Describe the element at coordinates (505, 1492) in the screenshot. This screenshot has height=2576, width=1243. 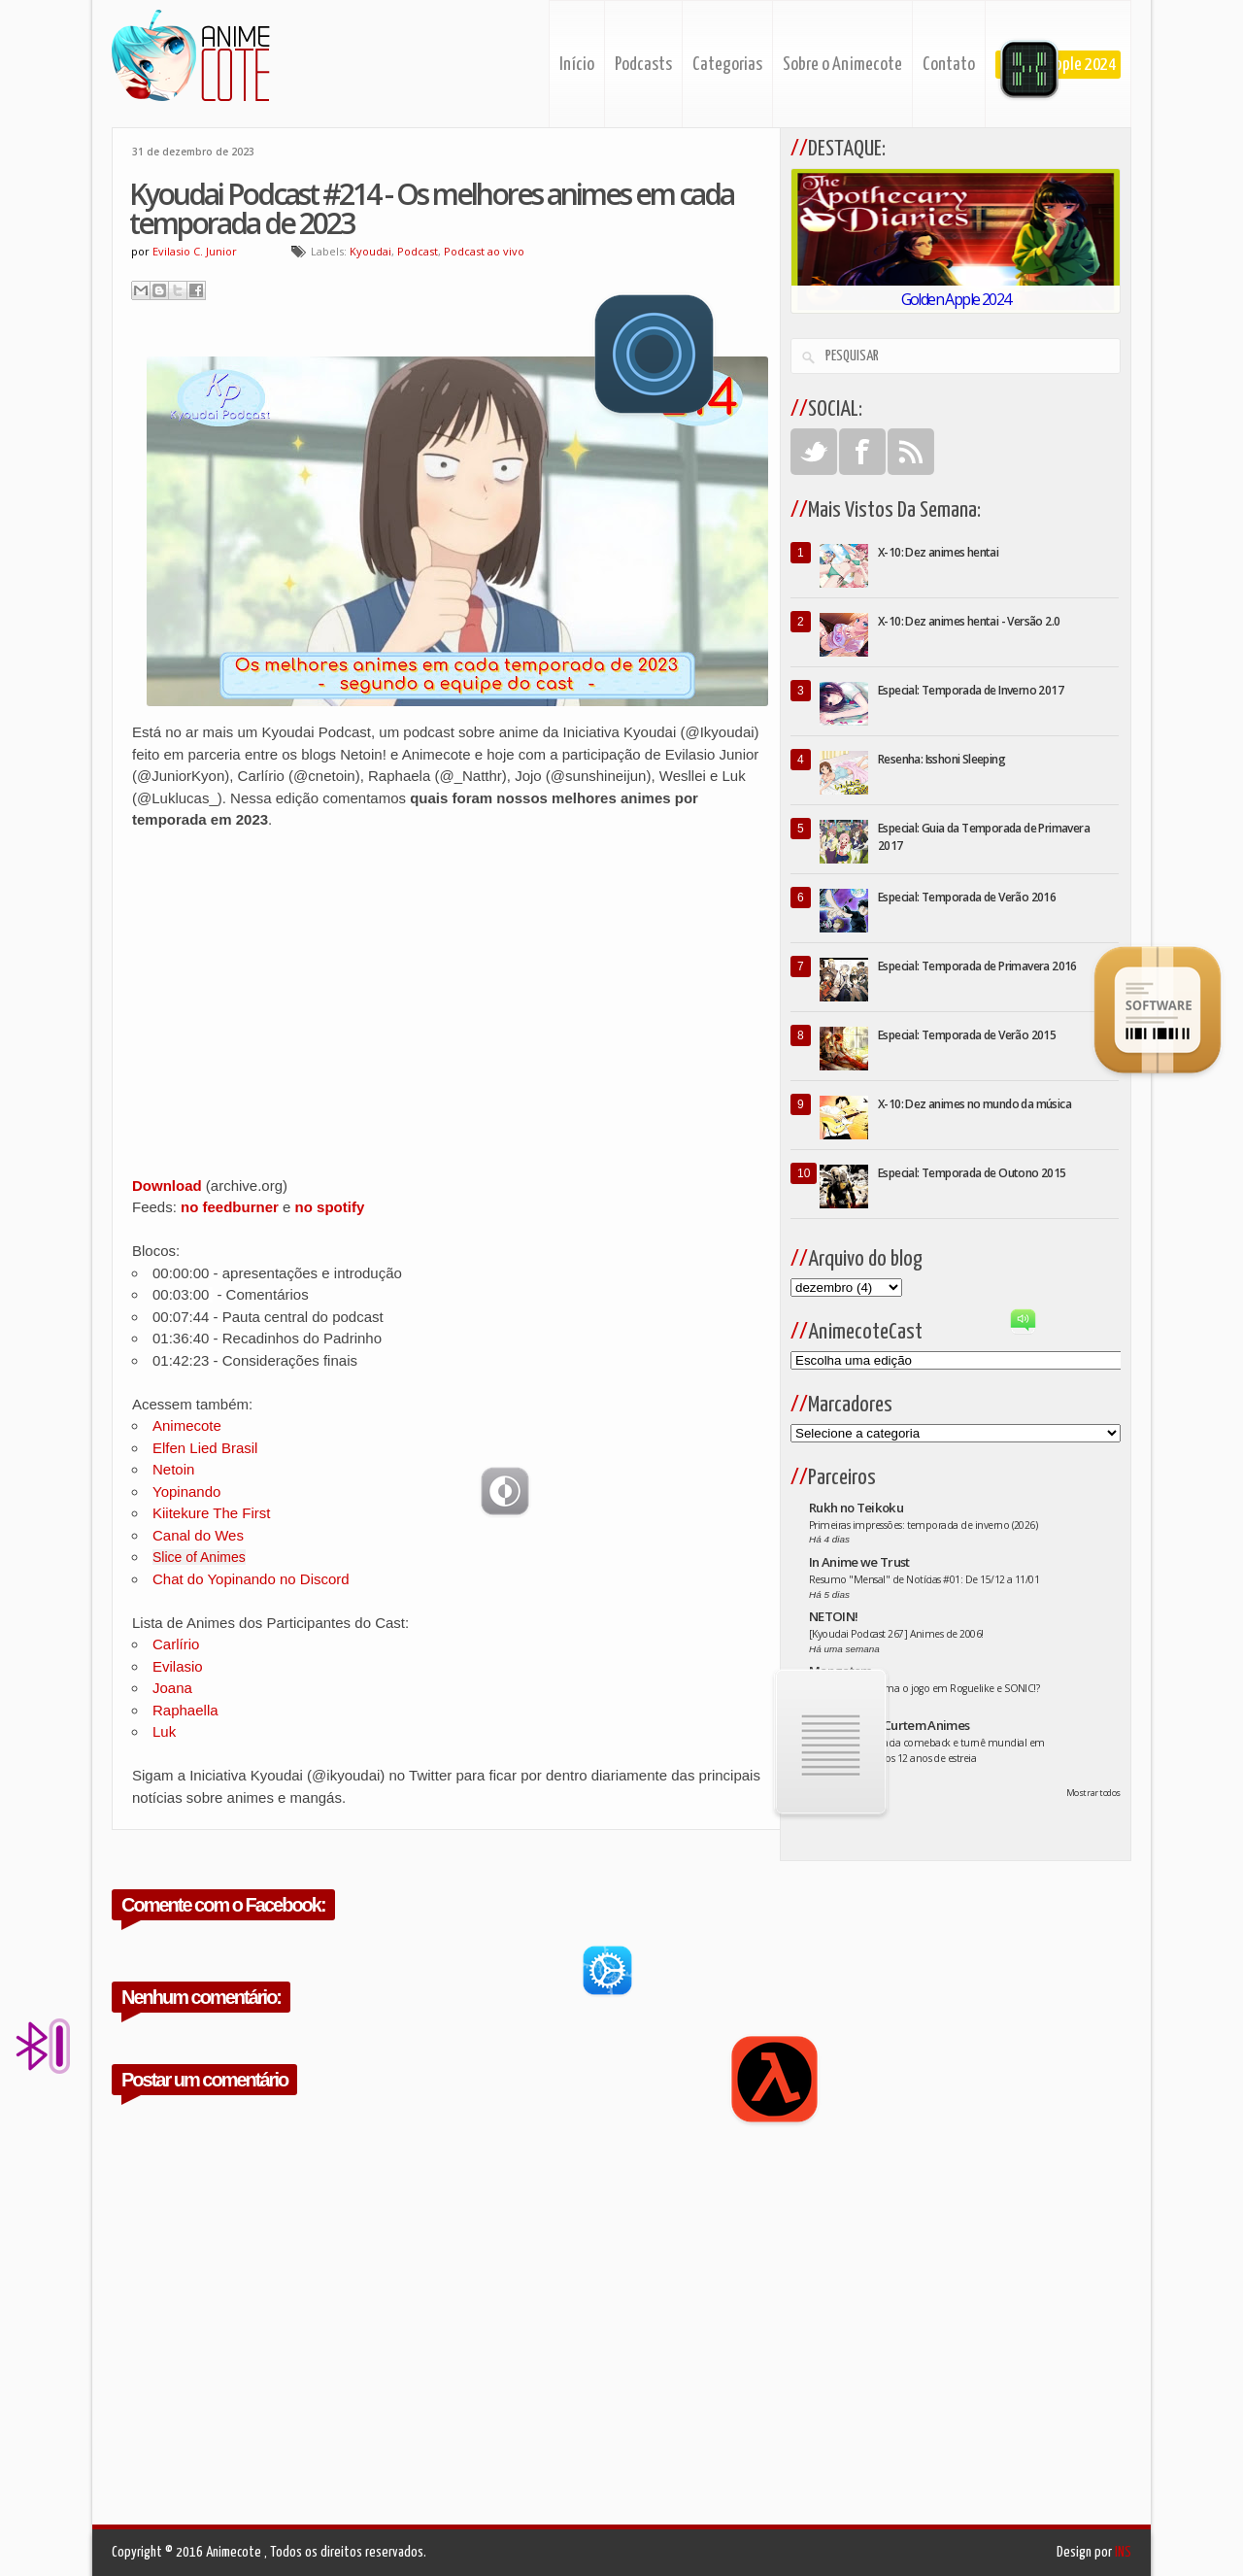
I see `customize application appearance settings` at that location.